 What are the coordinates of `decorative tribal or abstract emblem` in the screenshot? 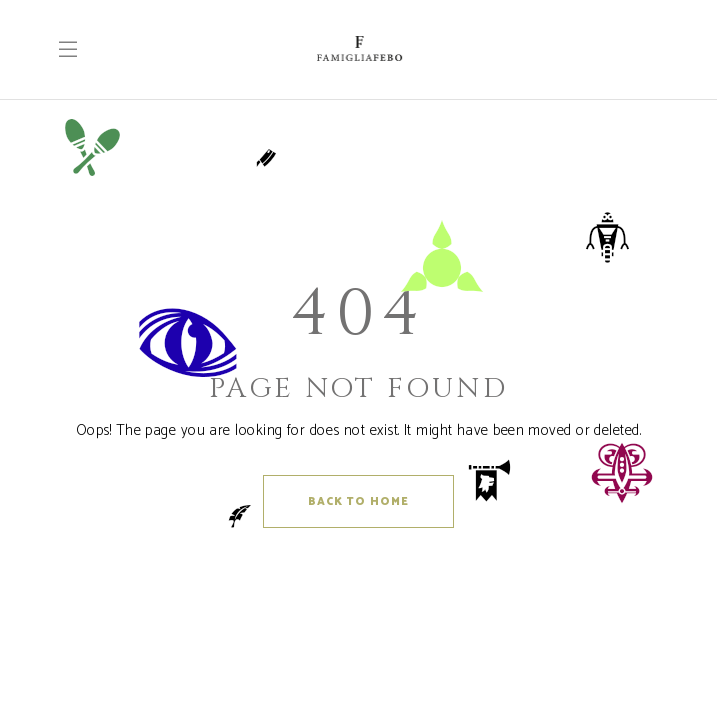 It's located at (622, 473).